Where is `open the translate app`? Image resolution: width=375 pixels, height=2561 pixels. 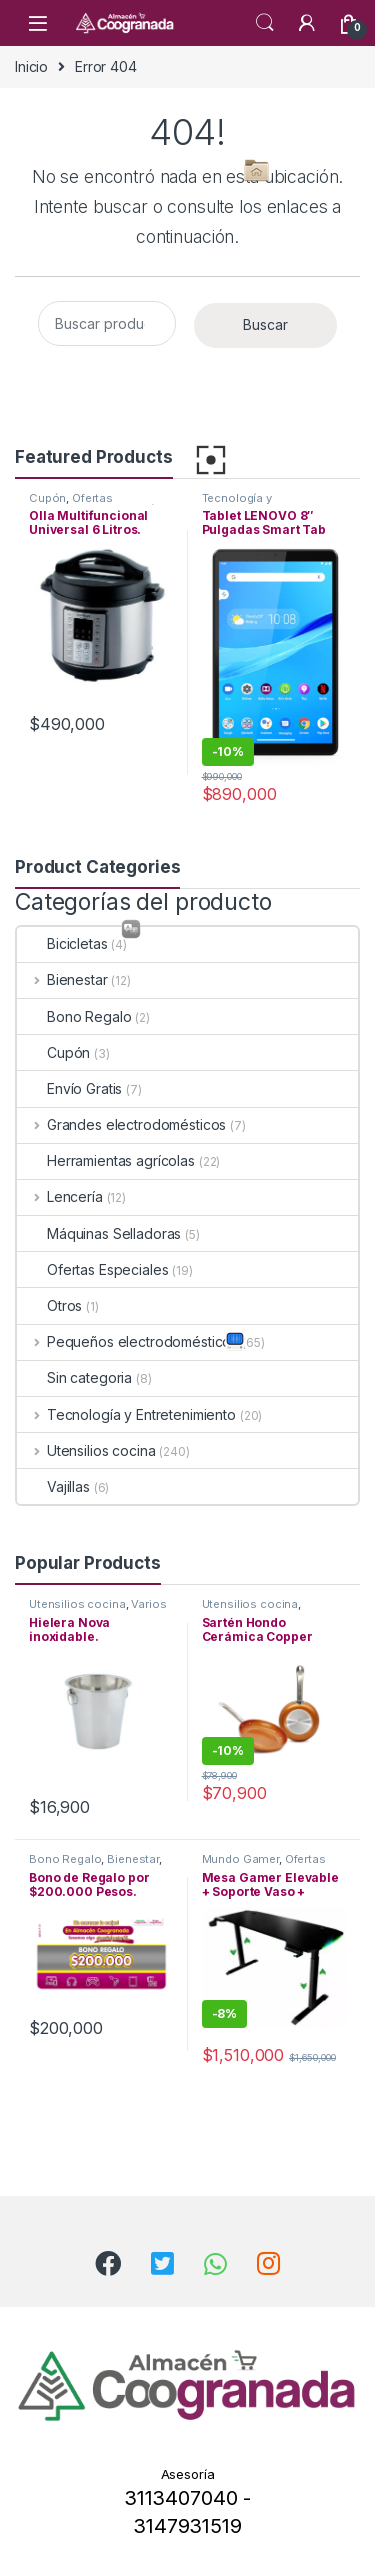 open the translate app is located at coordinates (131, 929).